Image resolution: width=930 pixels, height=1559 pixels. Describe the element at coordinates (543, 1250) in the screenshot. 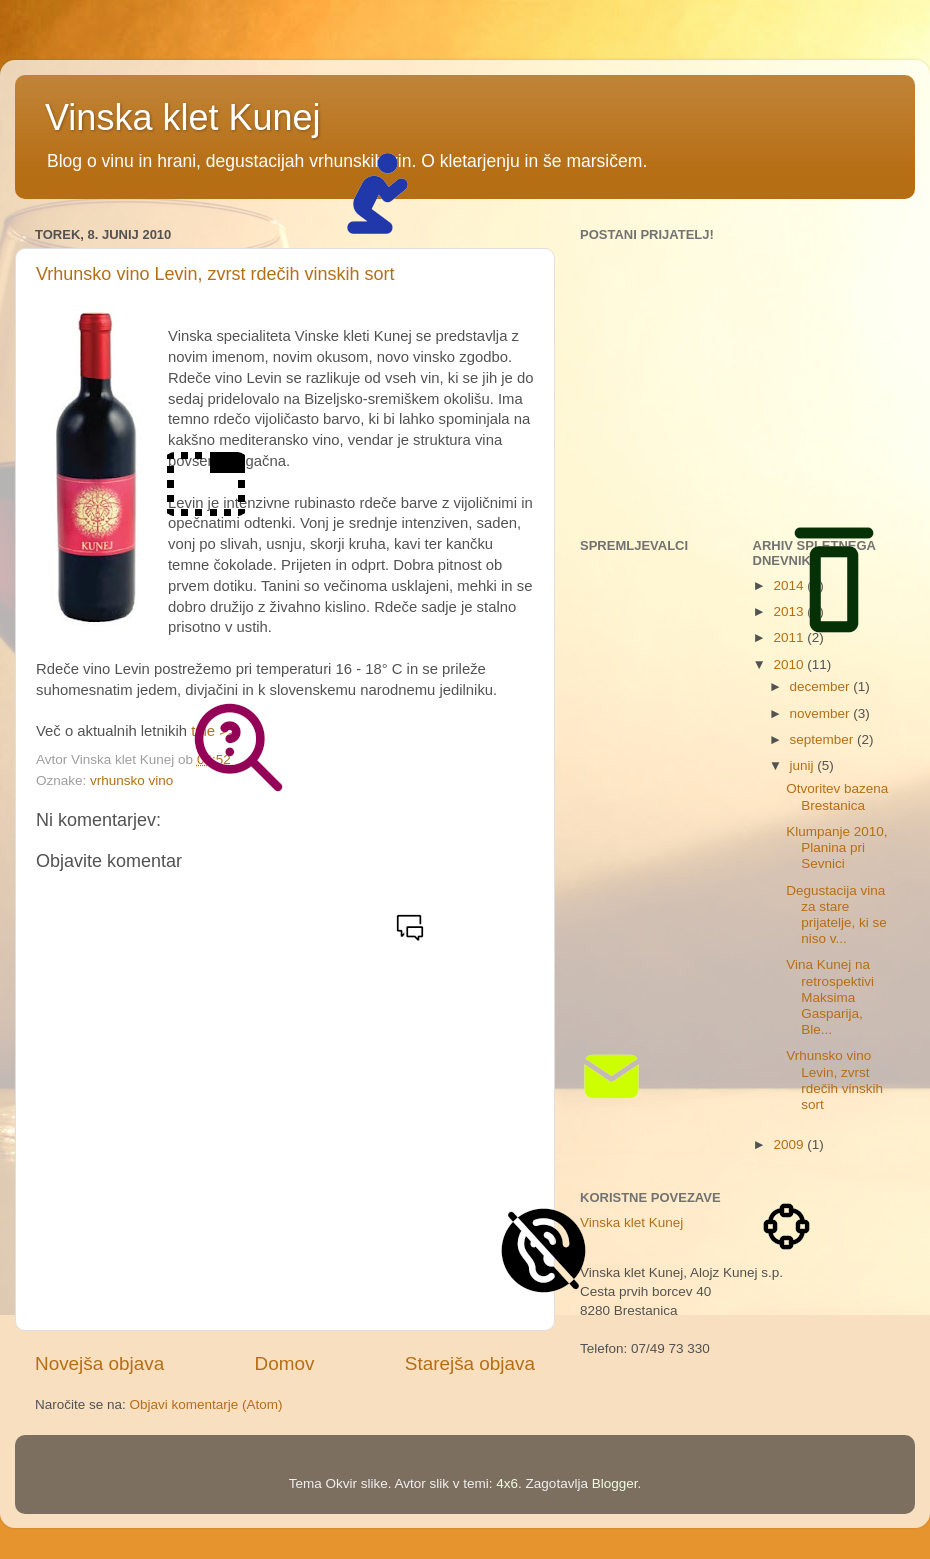

I see `mute or disable hearing assistance features` at that location.